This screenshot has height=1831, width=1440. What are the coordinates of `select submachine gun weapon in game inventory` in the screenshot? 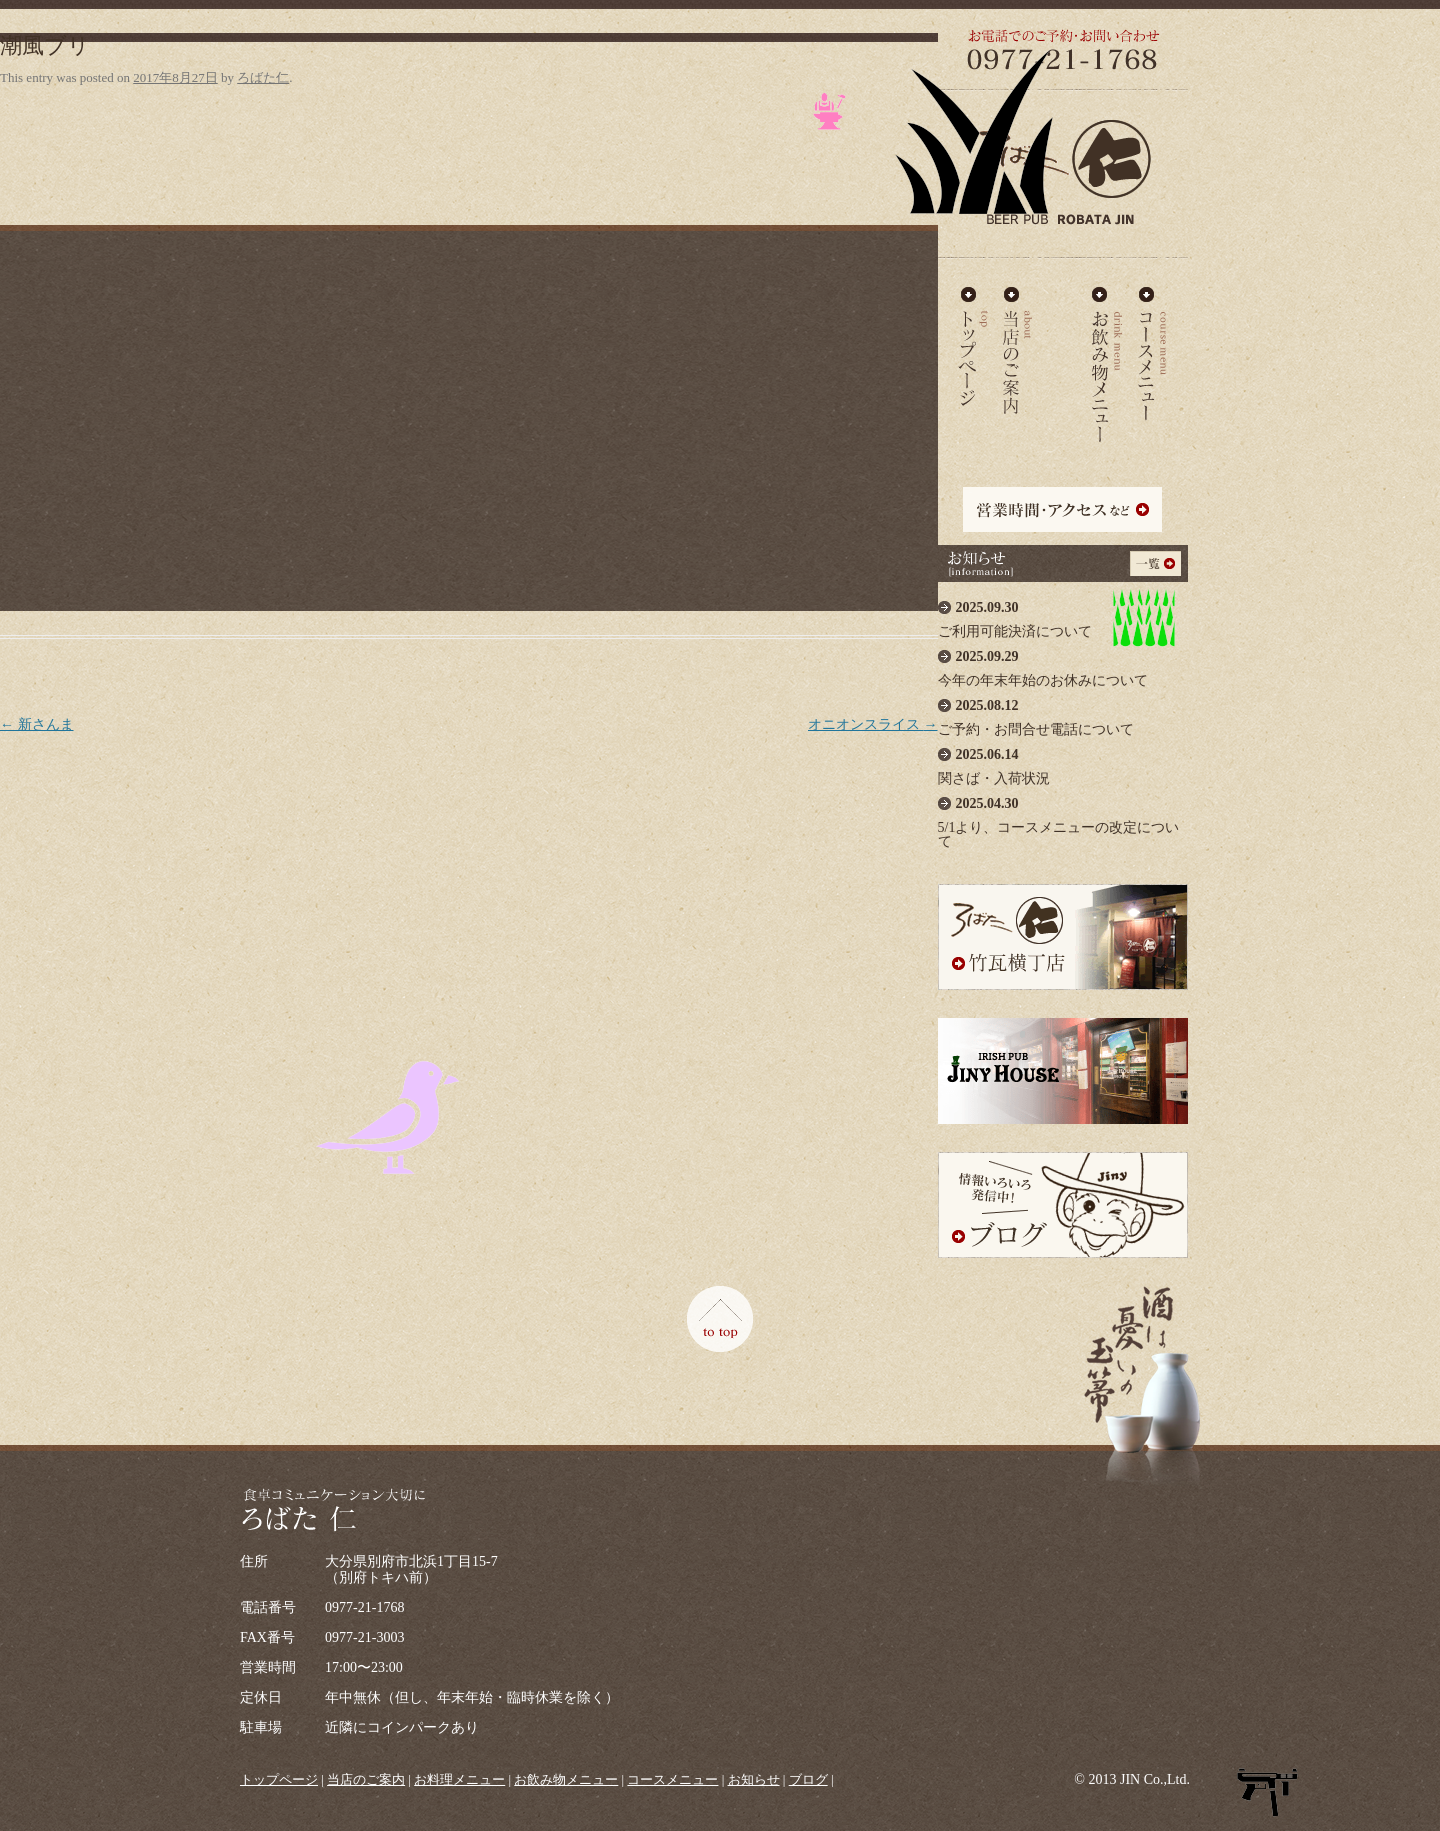 It's located at (1267, 1792).